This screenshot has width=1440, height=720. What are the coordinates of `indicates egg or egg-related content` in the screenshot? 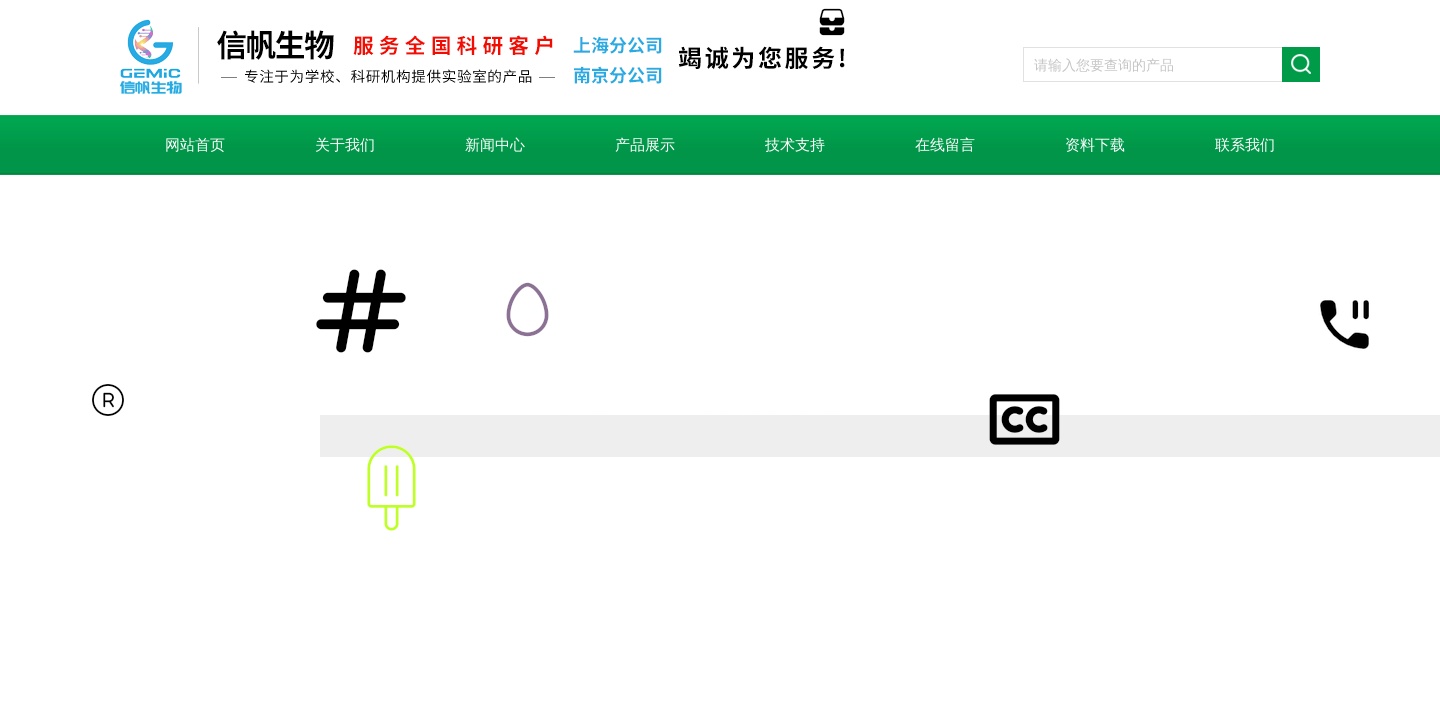 It's located at (527, 309).